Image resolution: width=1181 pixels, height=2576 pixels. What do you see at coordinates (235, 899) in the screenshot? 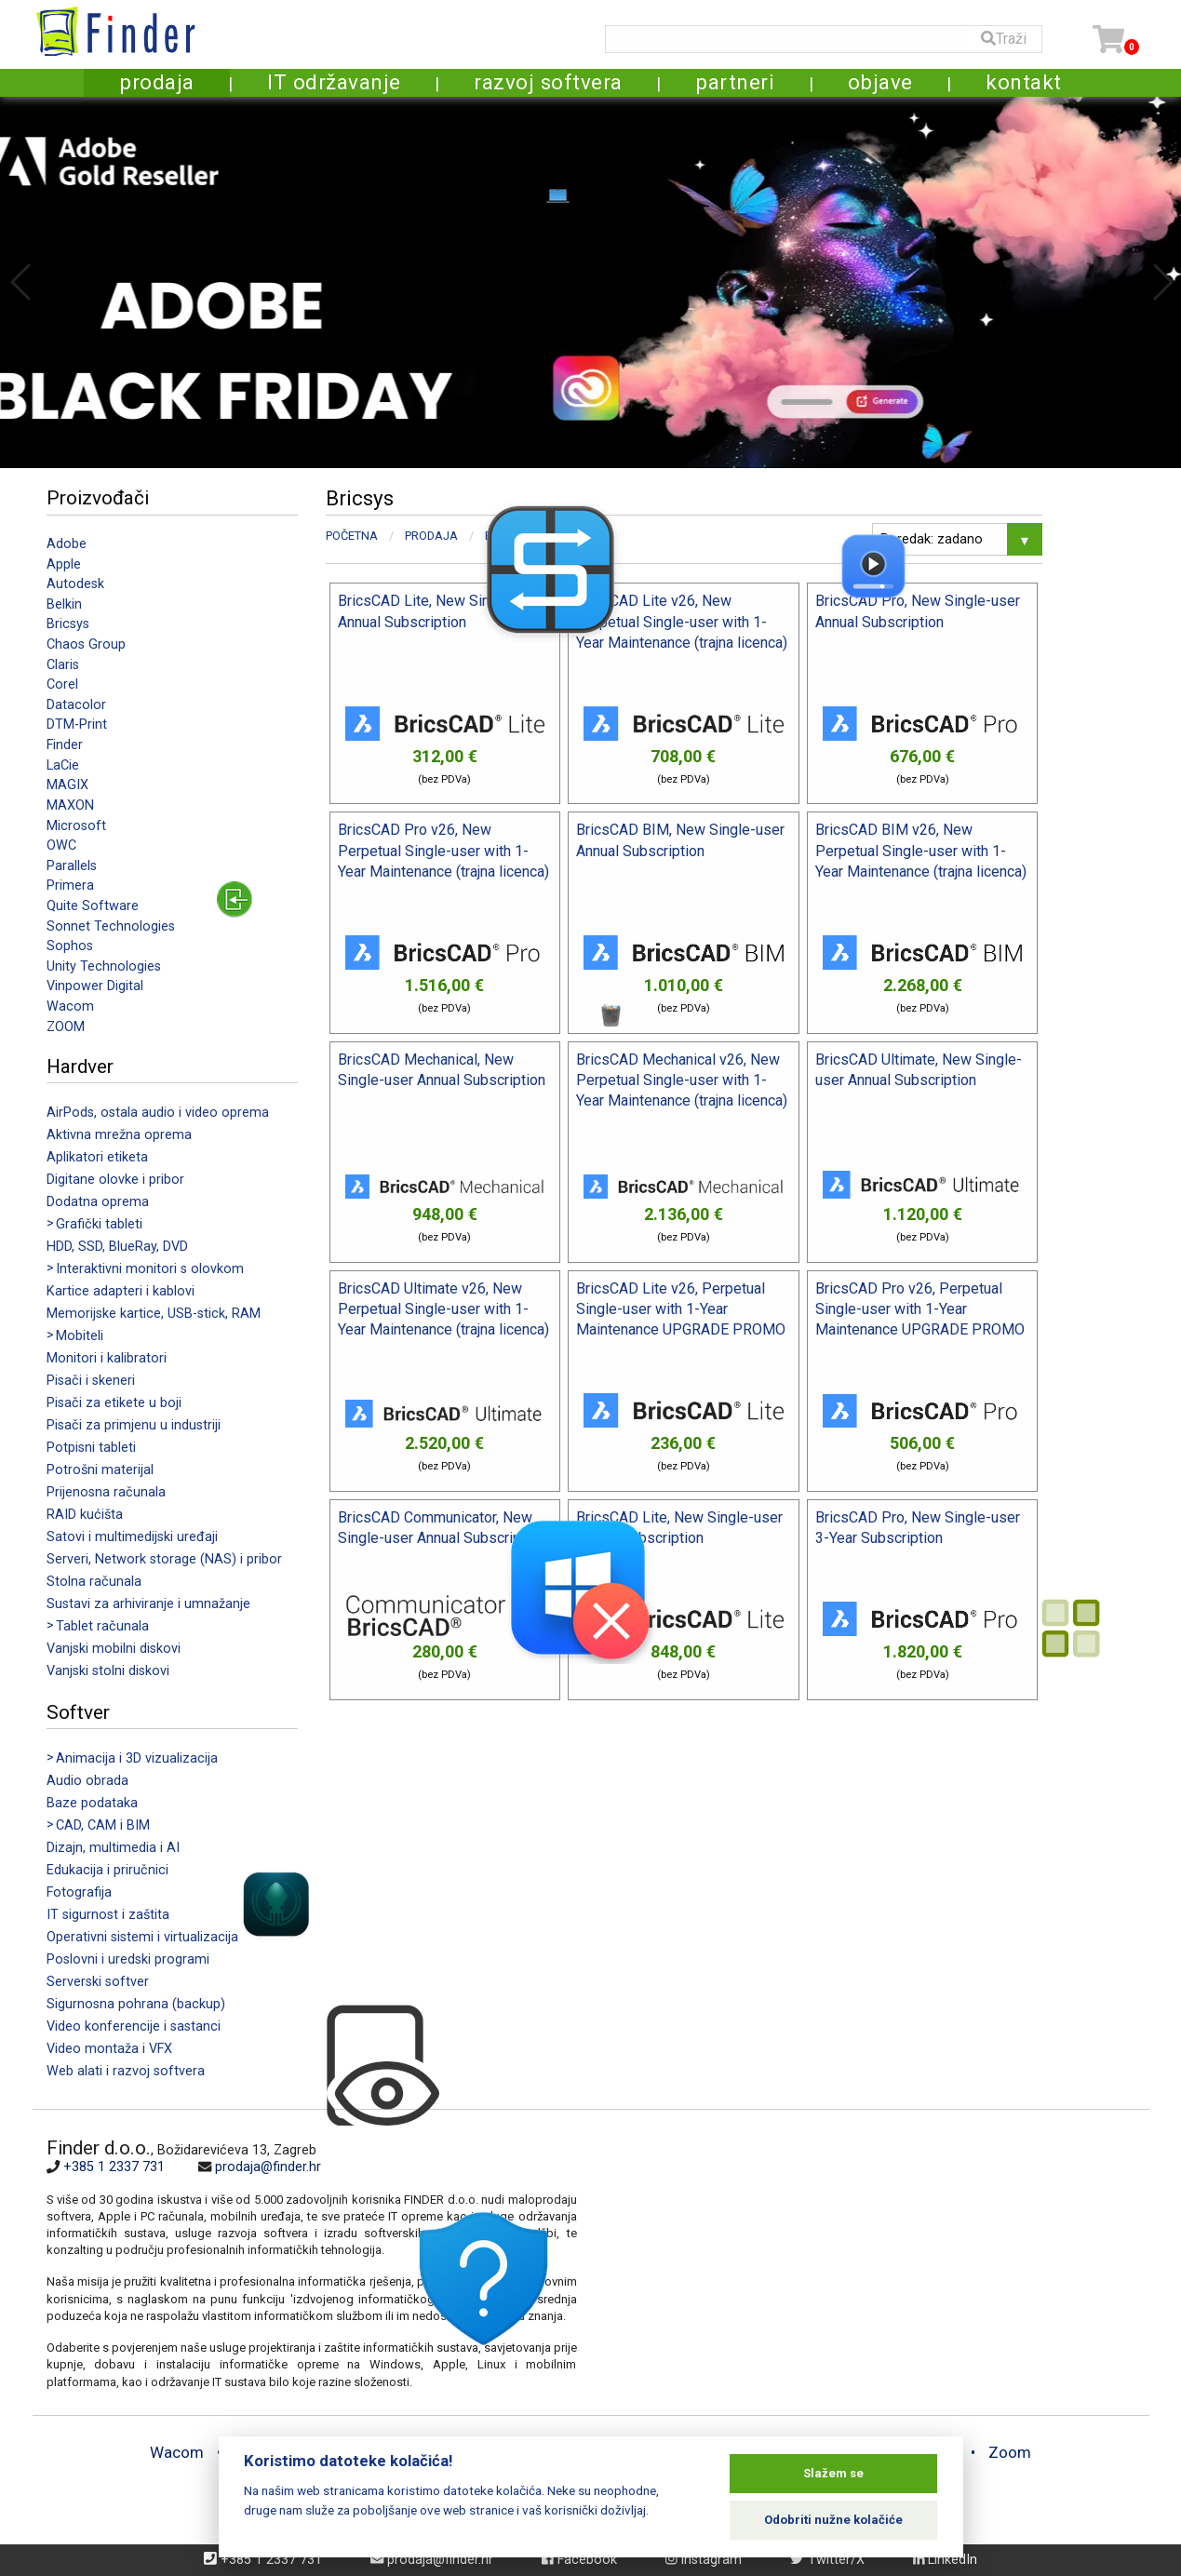
I see `log out of your account` at bounding box center [235, 899].